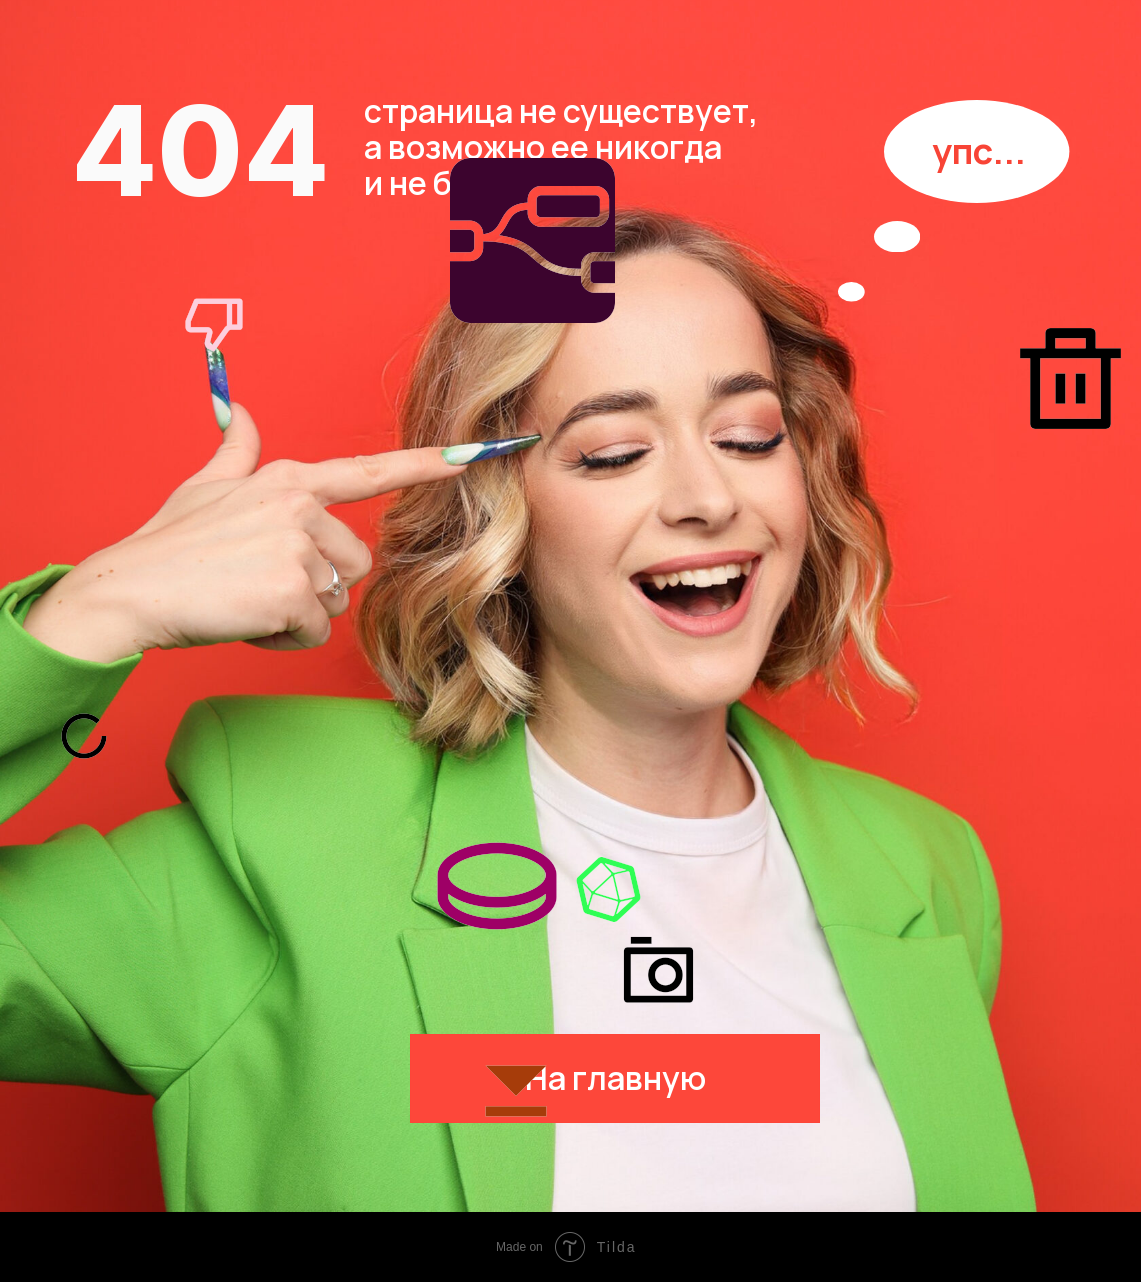  Describe the element at coordinates (532, 240) in the screenshot. I see `open Node-RED flow editor` at that location.